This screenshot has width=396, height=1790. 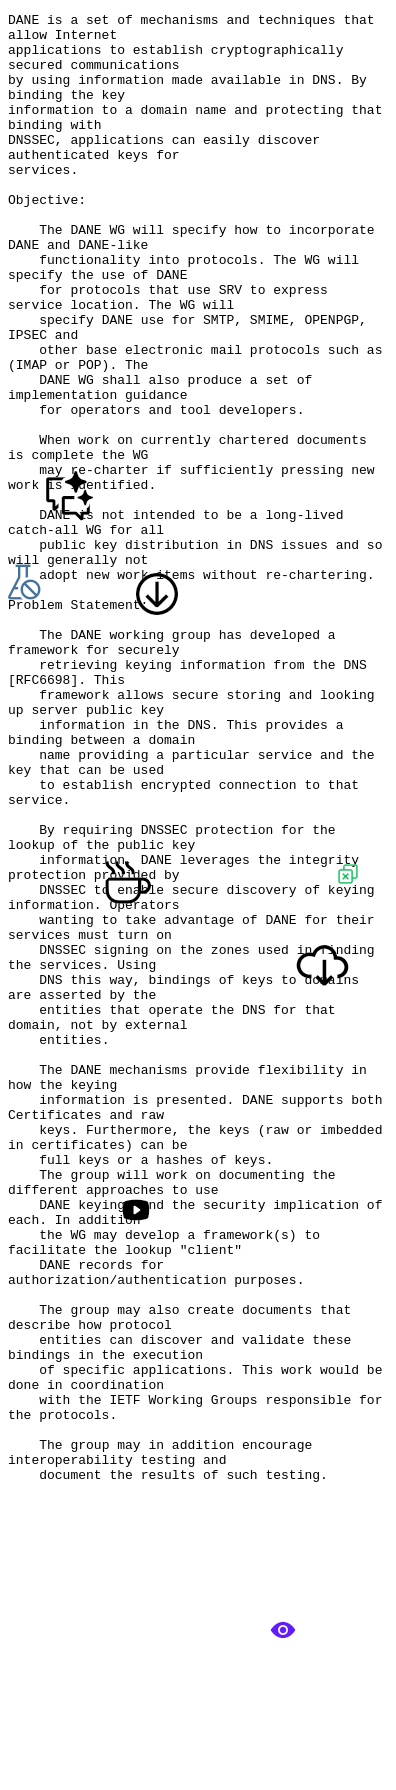 I want to click on start an AI-powered conversation, so click(x=68, y=496).